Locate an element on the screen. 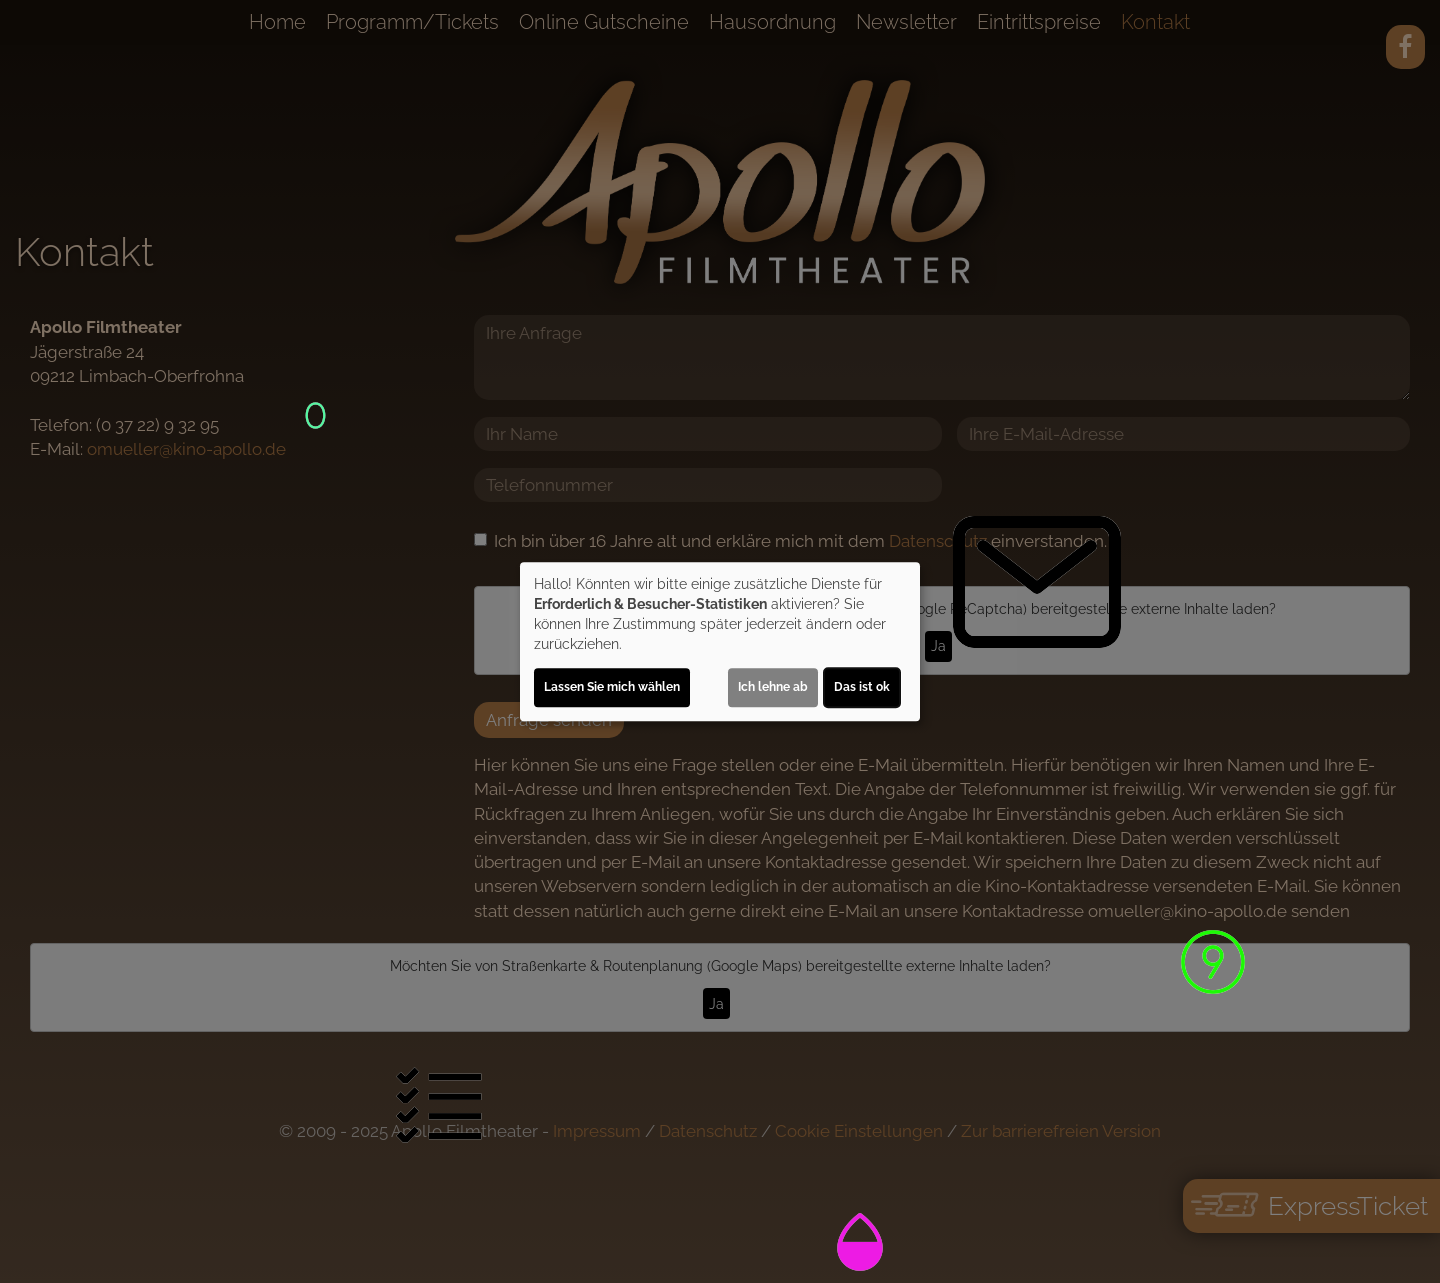 The width and height of the screenshot is (1440, 1283). adjust water or liquid fill level is located at coordinates (860, 1244).